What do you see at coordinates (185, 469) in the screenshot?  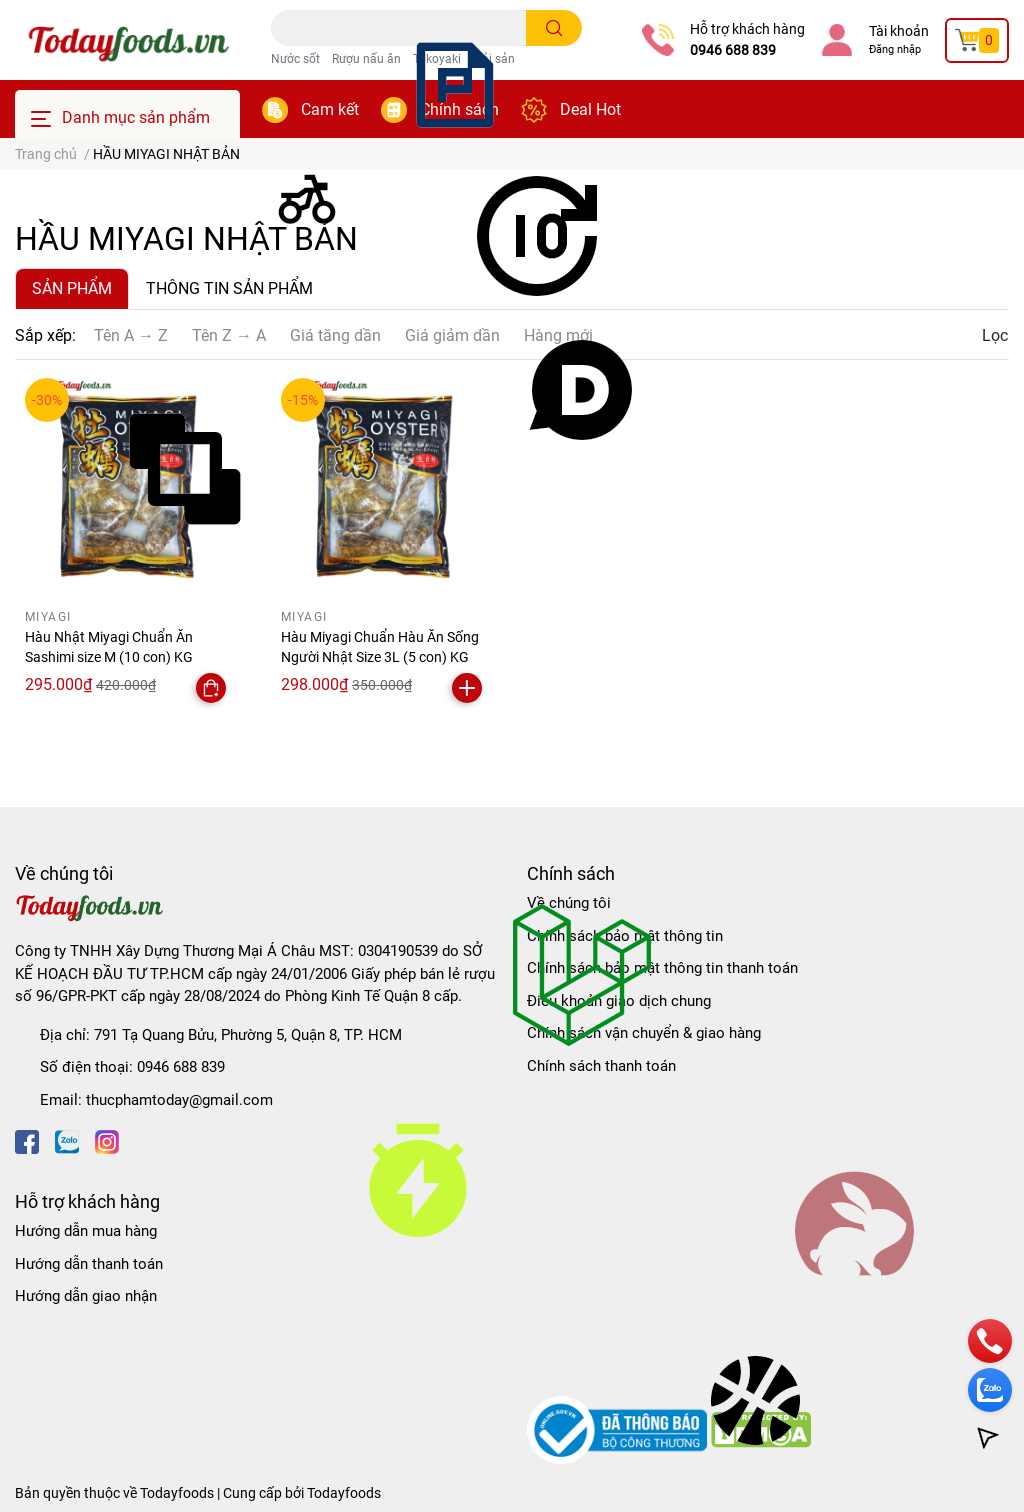 I see `bring selected layer to front` at bounding box center [185, 469].